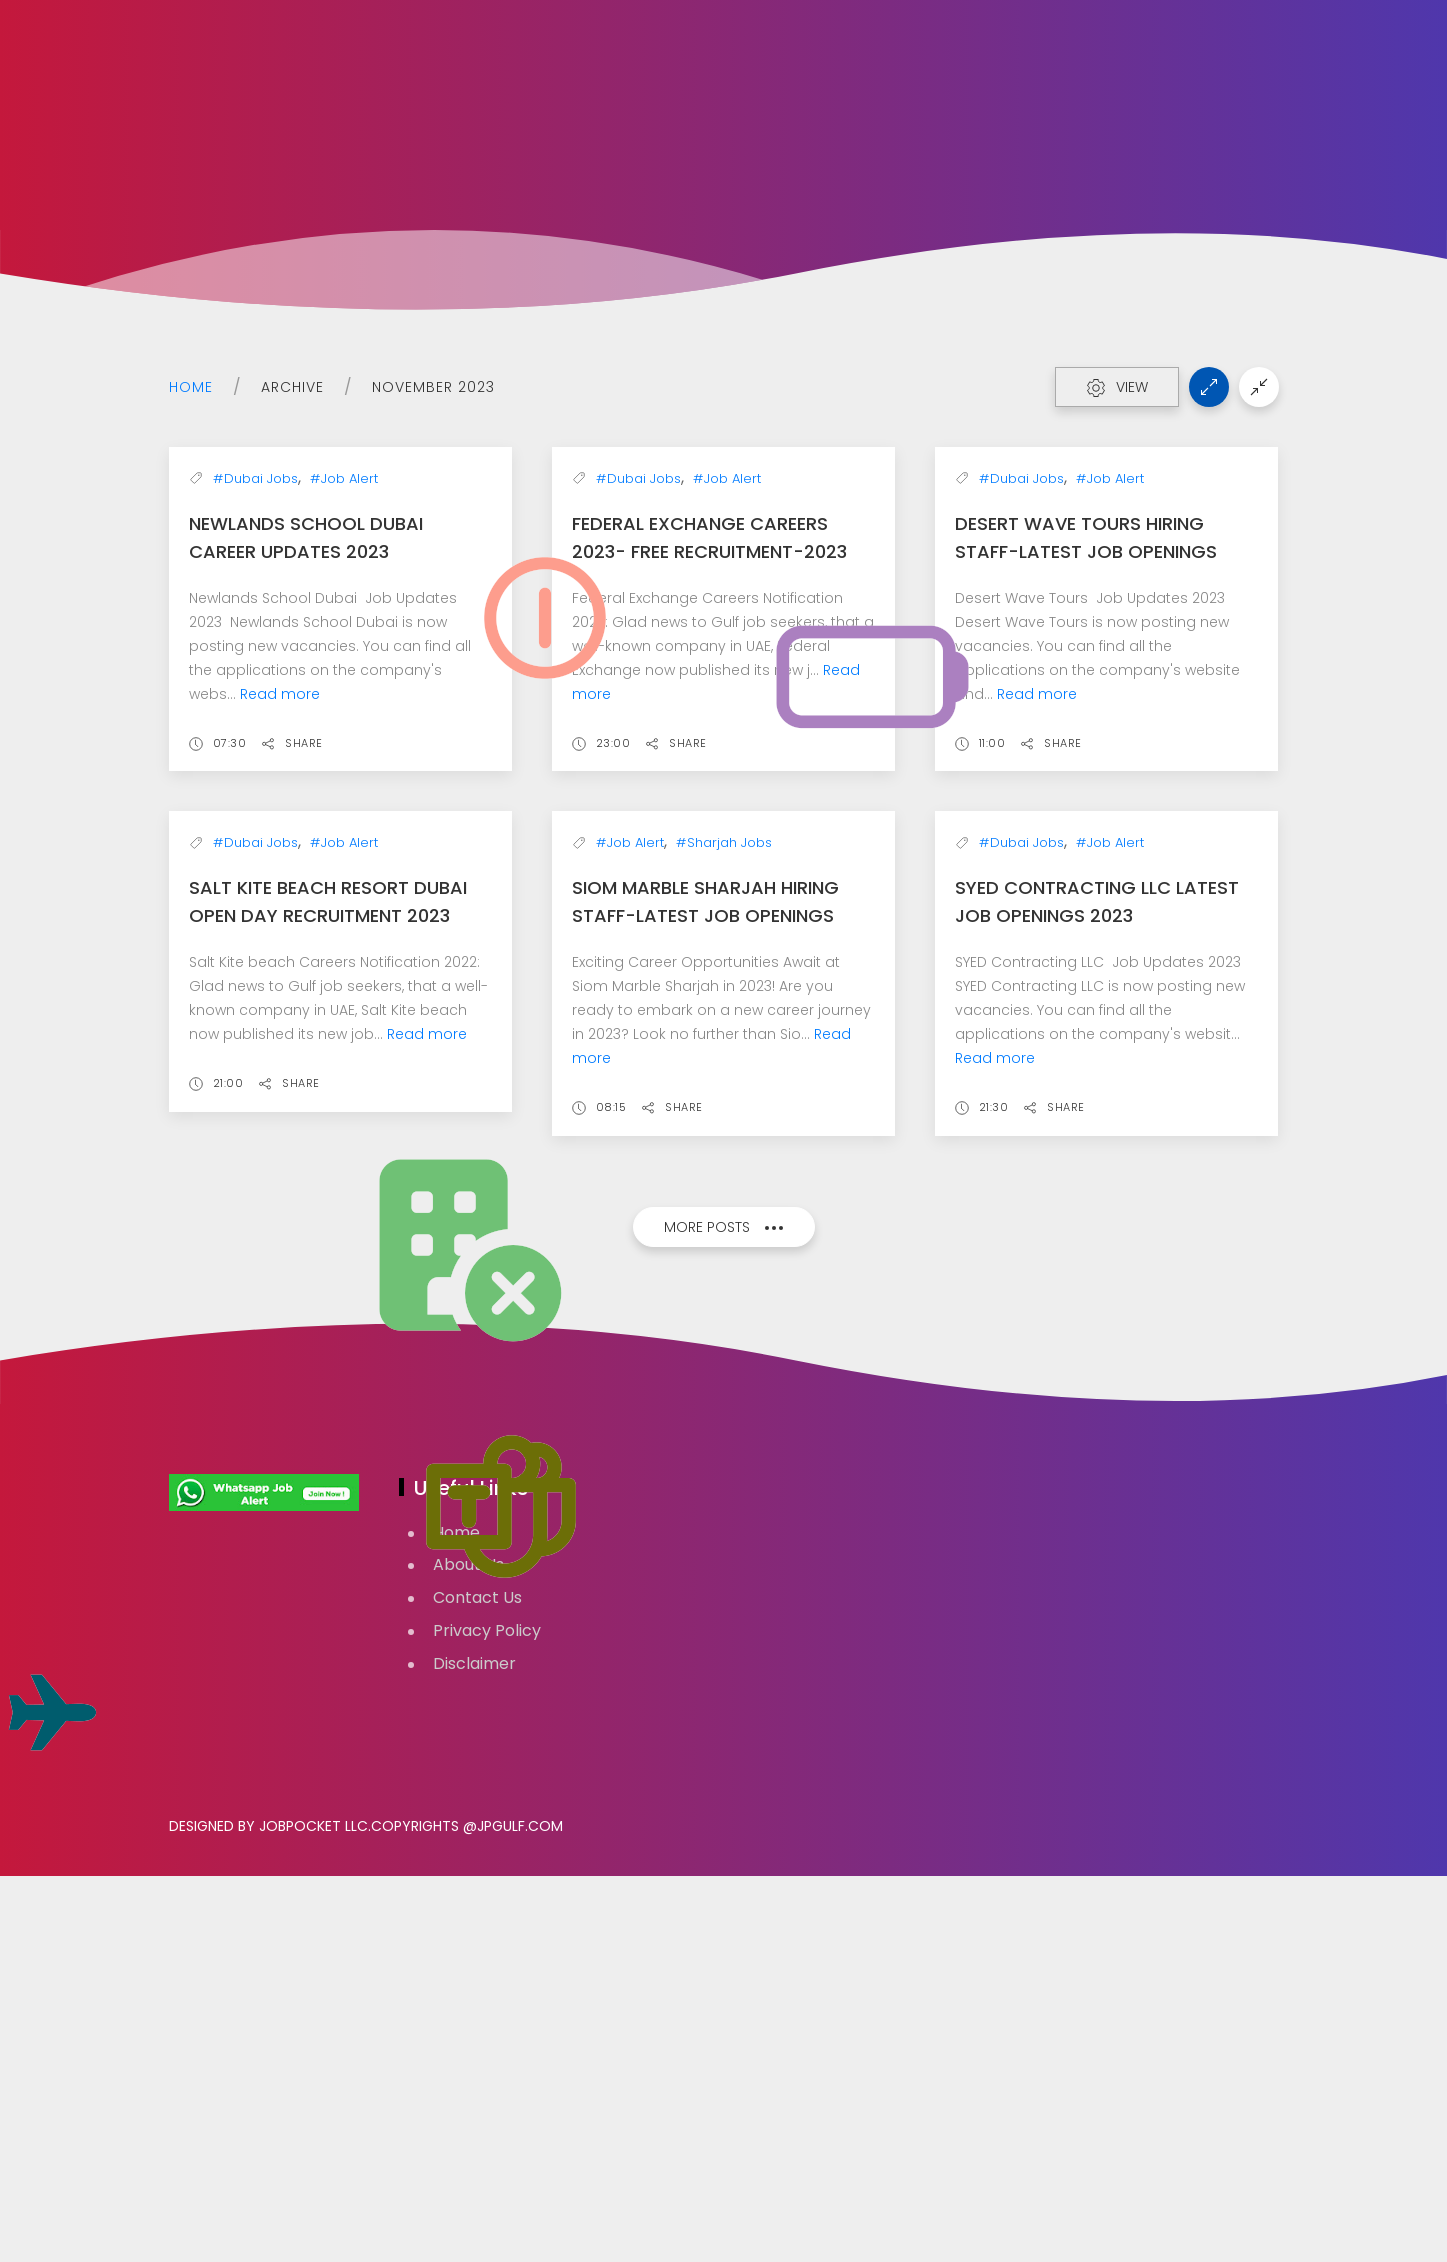  Describe the element at coordinates (52, 1712) in the screenshot. I see `enable airplane mode` at that location.